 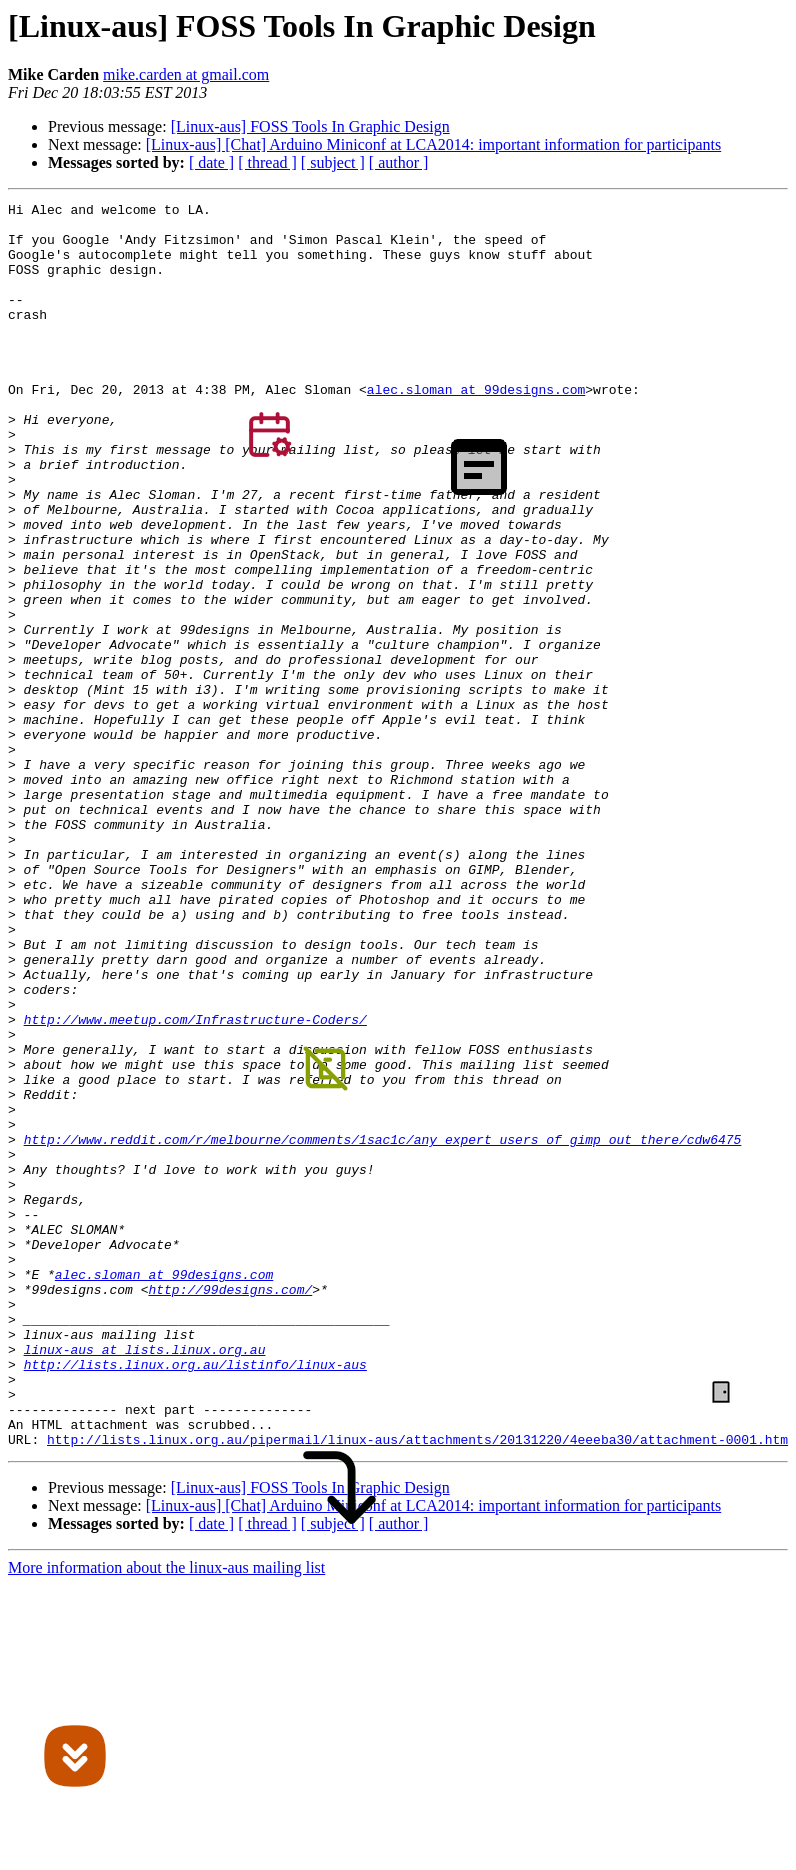 I want to click on access door sensor settings, so click(x=721, y=1392).